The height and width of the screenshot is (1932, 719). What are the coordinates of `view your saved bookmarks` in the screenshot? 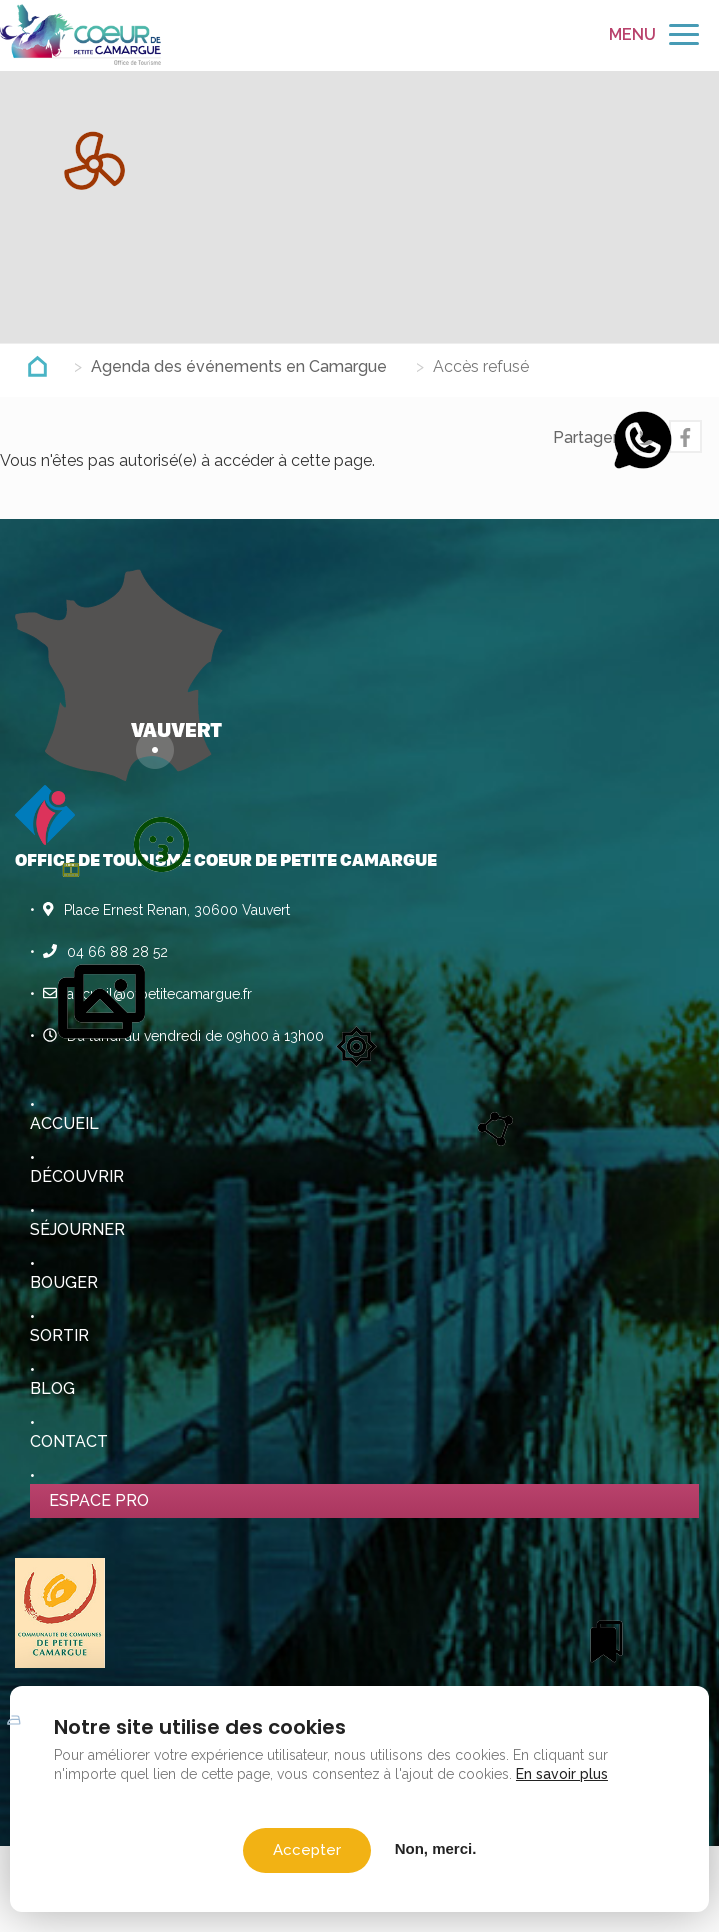 It's located at (606, 1641).